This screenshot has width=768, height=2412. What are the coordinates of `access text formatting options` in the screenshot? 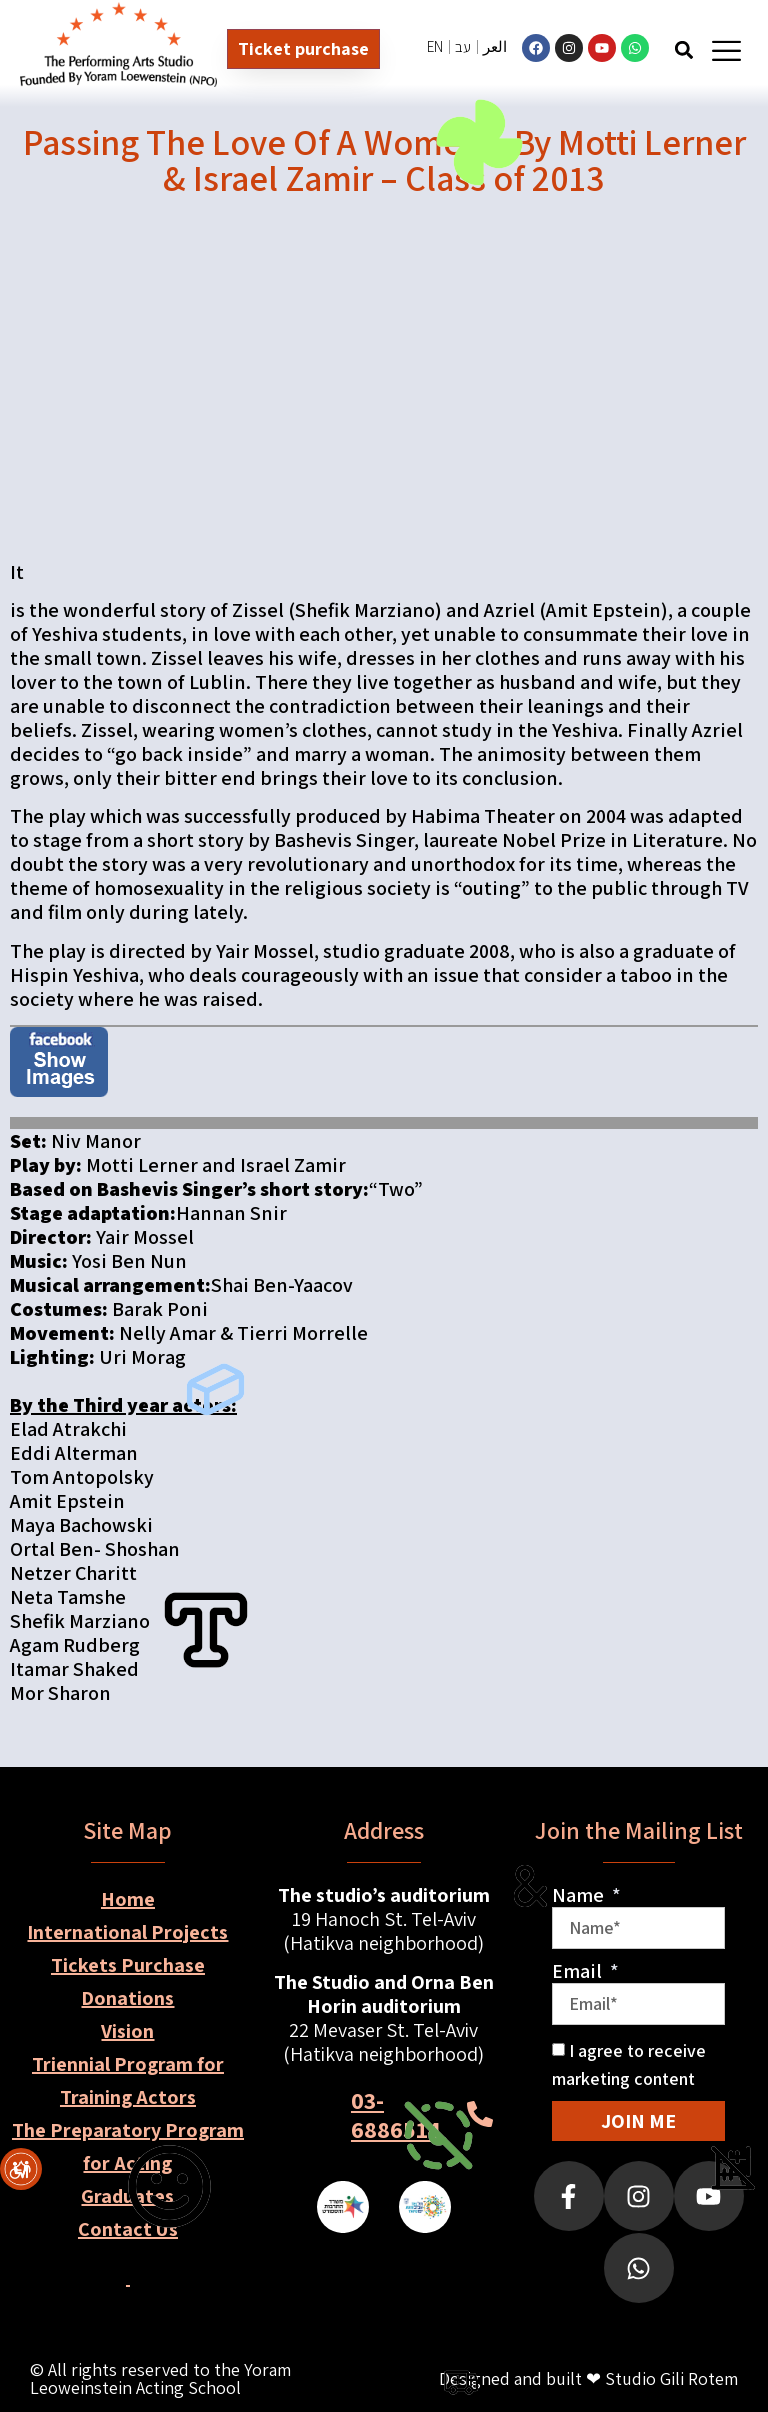 It's located at (206, 1630).